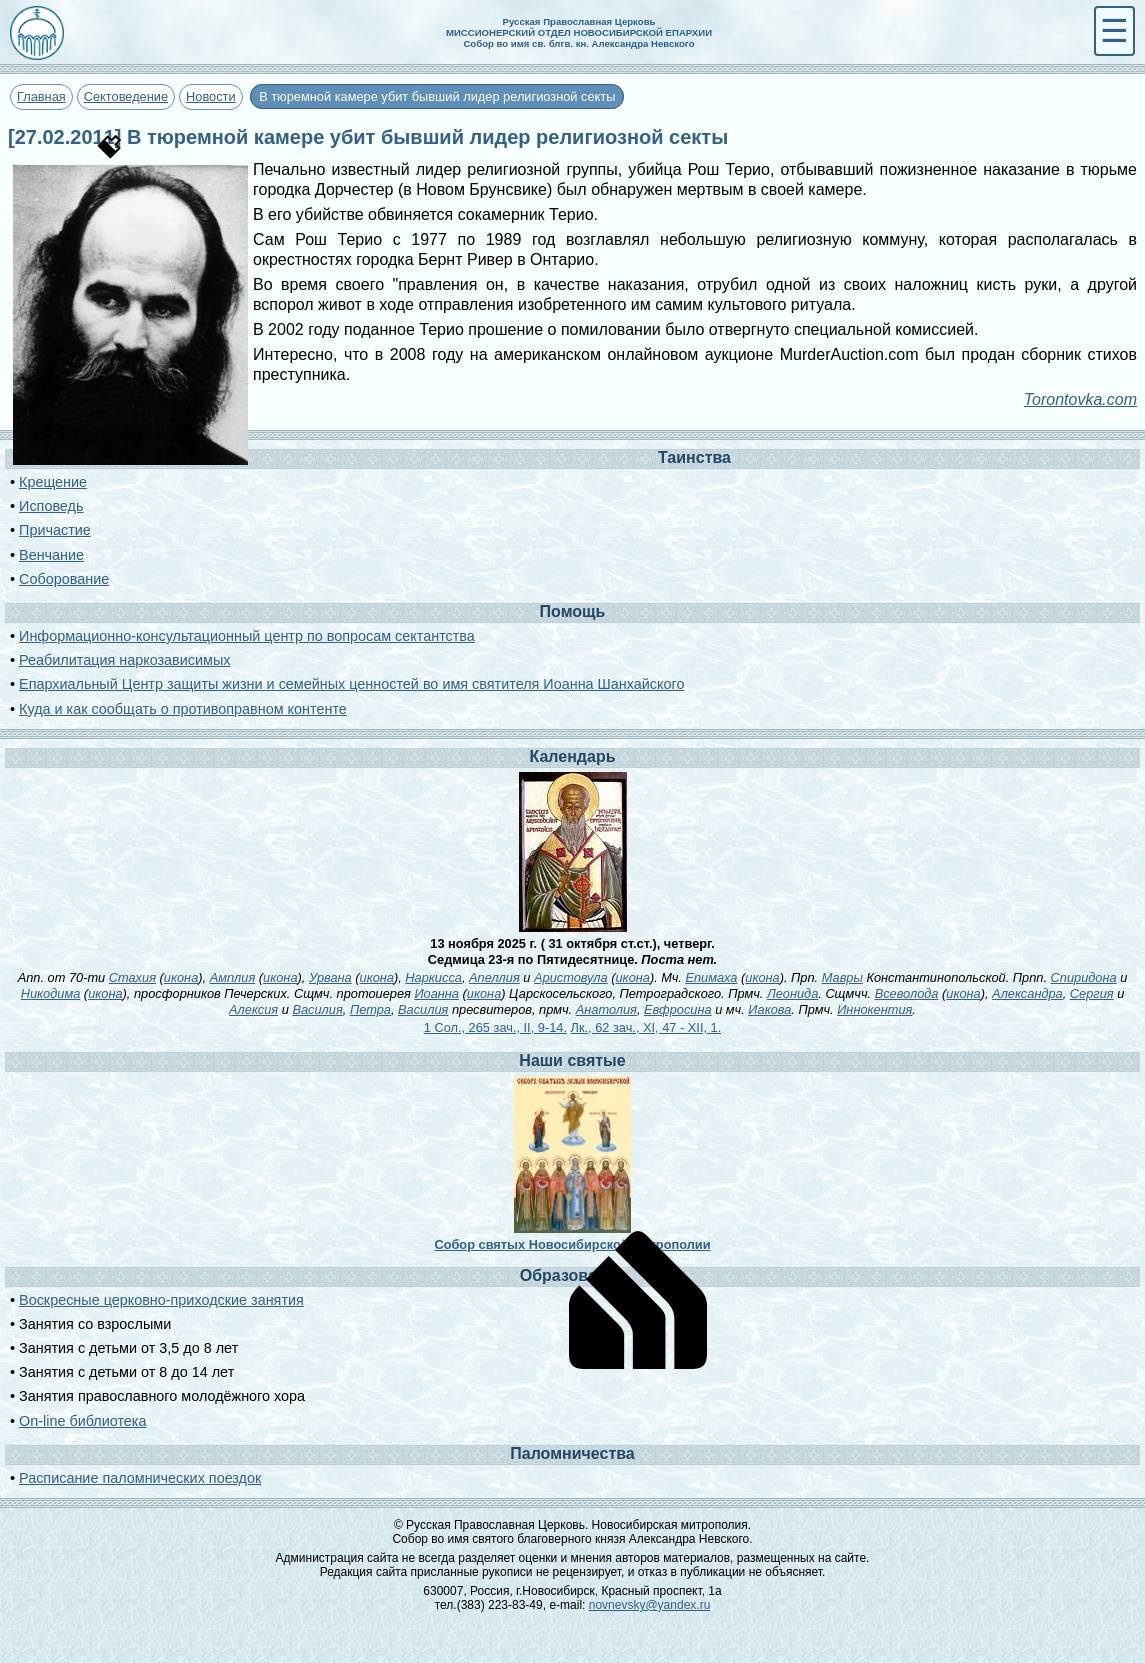  Describe the element at coordinates (638, 1300) in the screenshot. I see `open the kasa smart home app` at that location.